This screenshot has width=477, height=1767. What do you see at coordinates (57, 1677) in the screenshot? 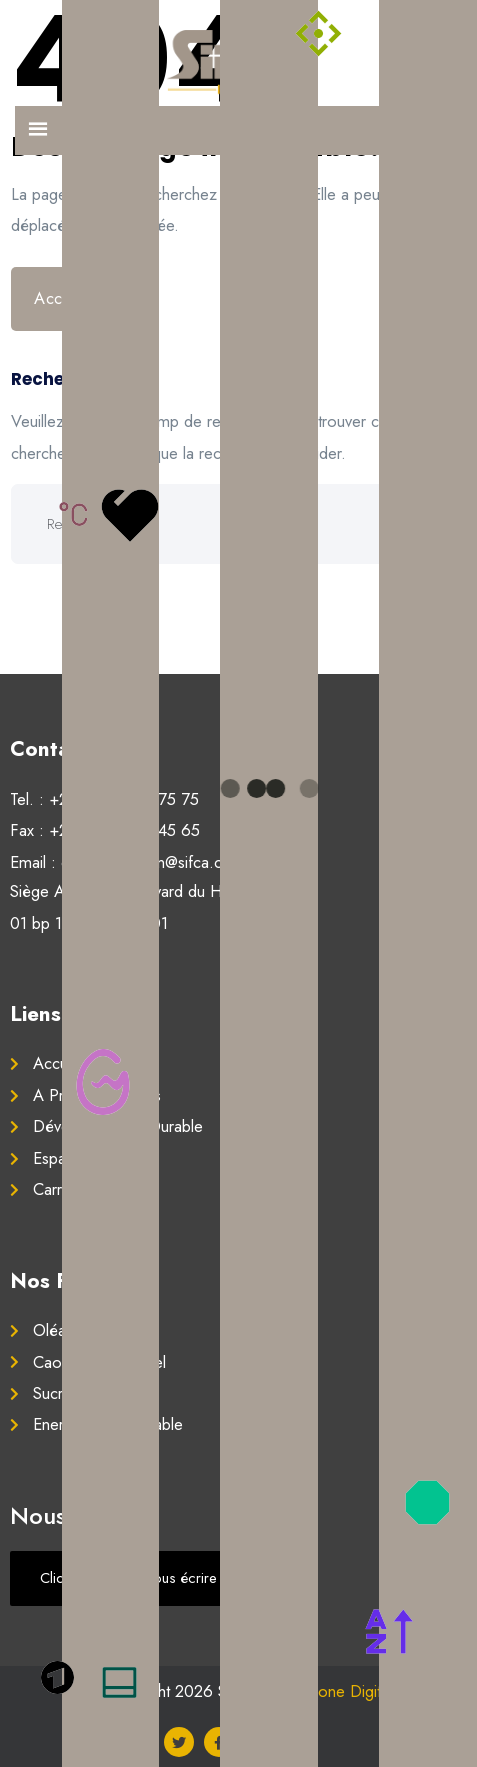
I see `das erste german television network logo` at bounding box center [57, 1677].